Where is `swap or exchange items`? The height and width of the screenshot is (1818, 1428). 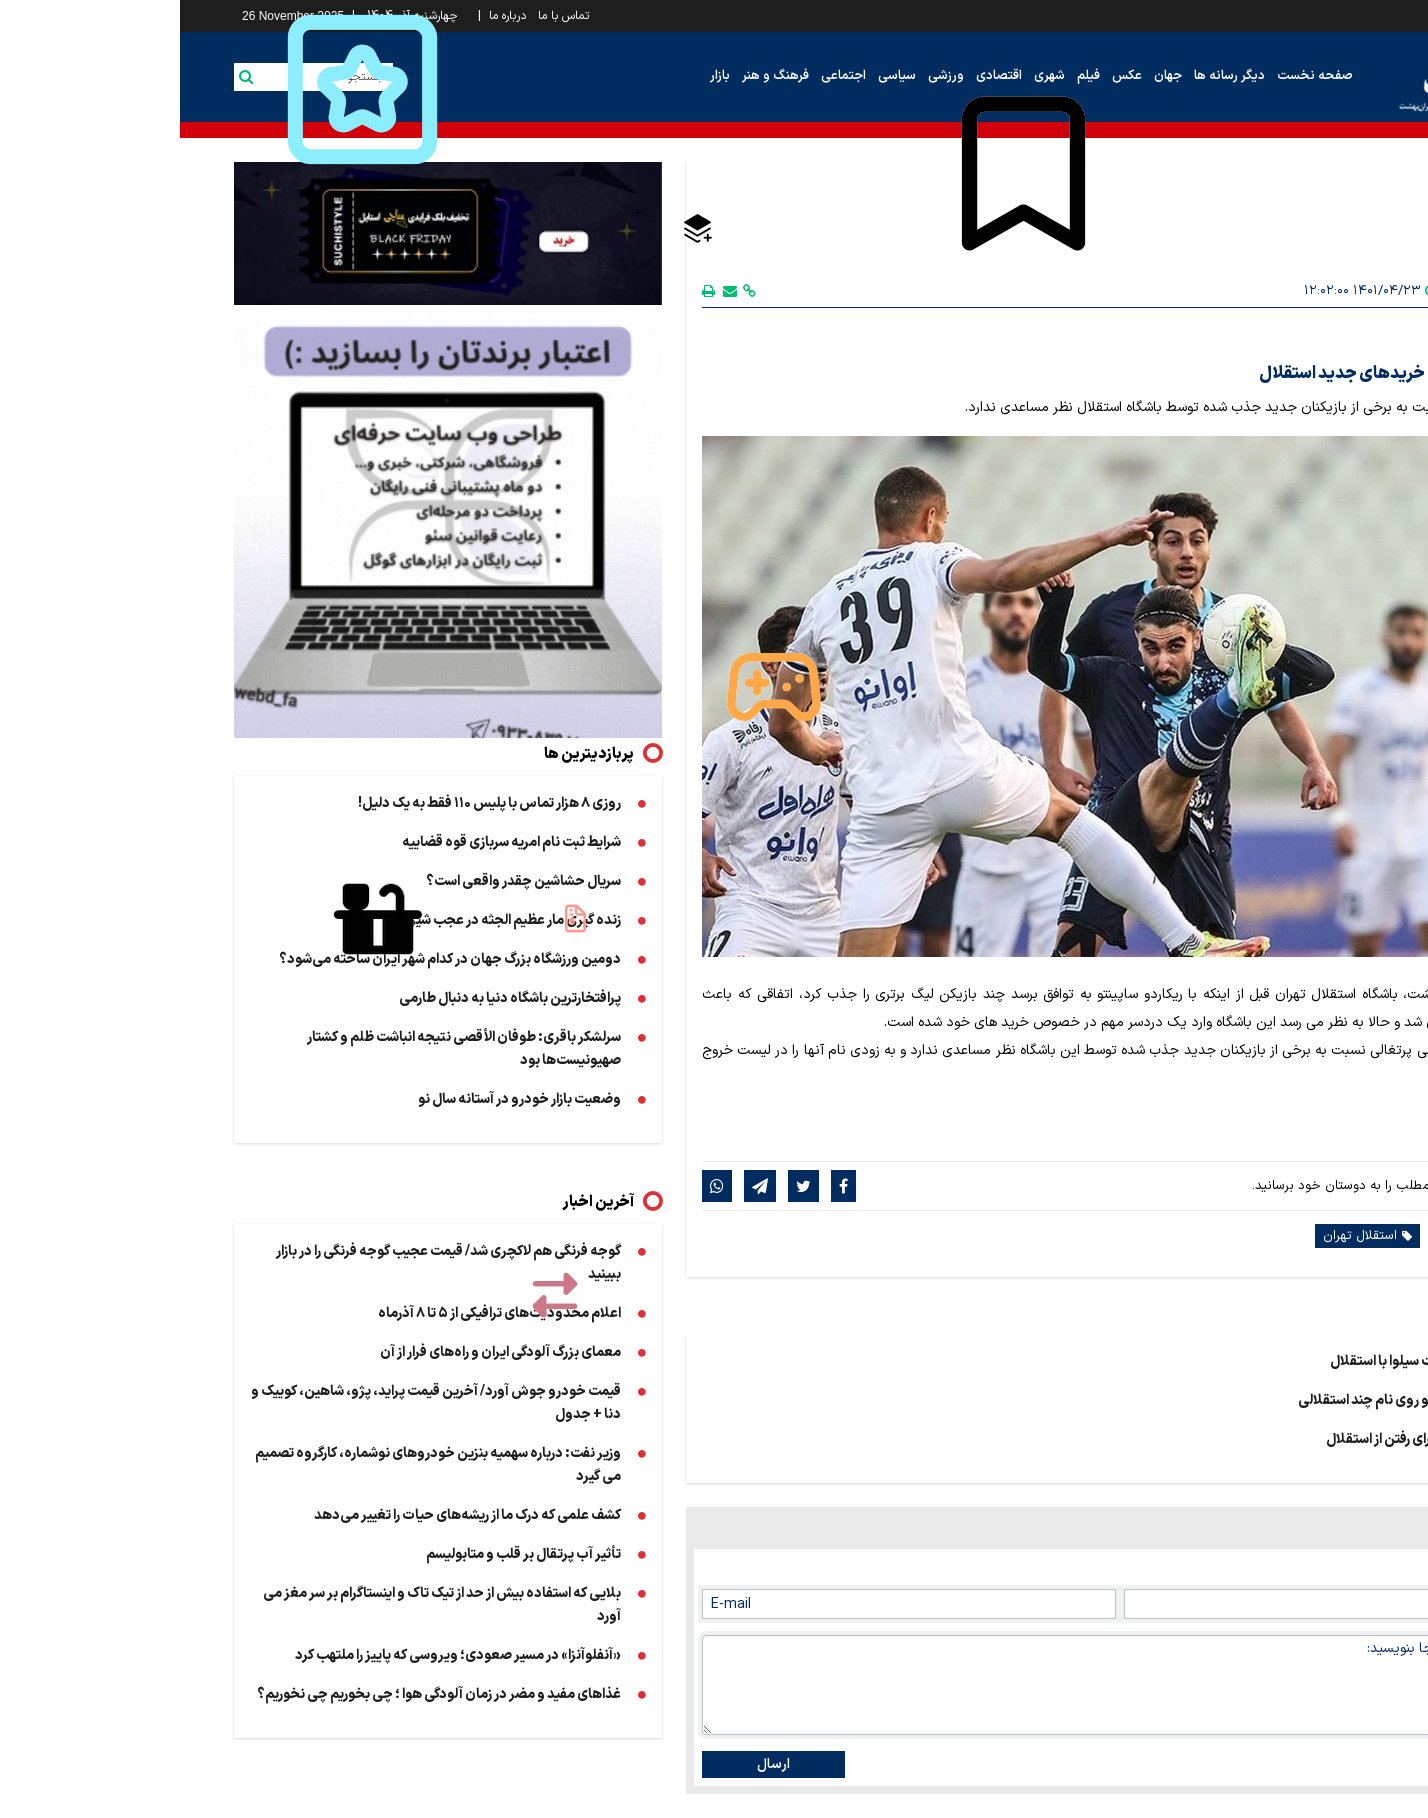 swap or exchange items is located at coordinates (555, 1295).